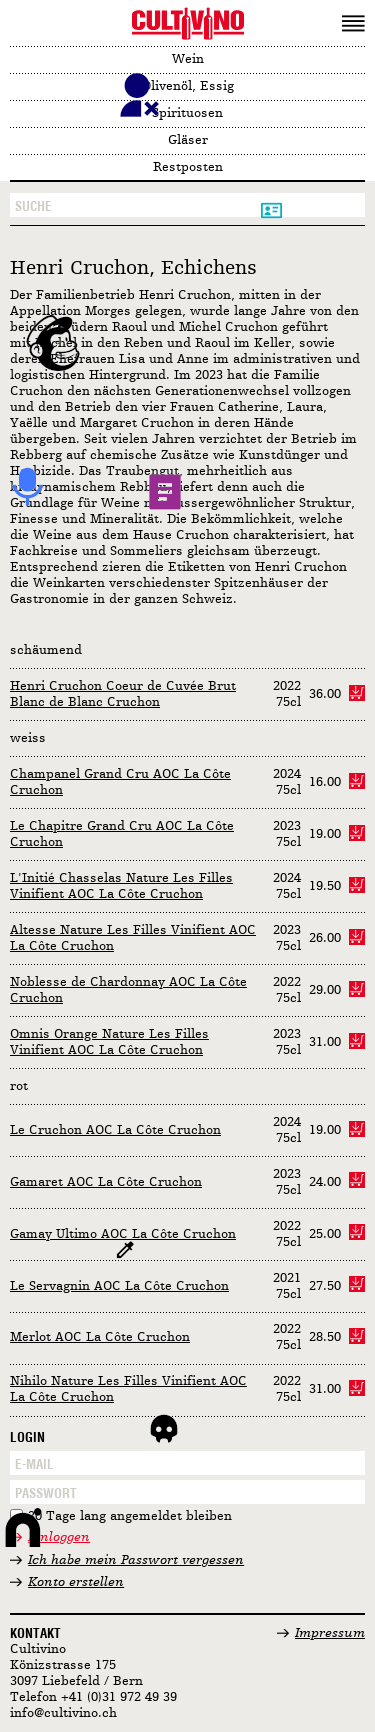 This screenshot has width=375, height=1732. What do you see at coordinates (271, 210) in the screenshot?
I see `view your profile or identification details` at bounding box center [271, 210].